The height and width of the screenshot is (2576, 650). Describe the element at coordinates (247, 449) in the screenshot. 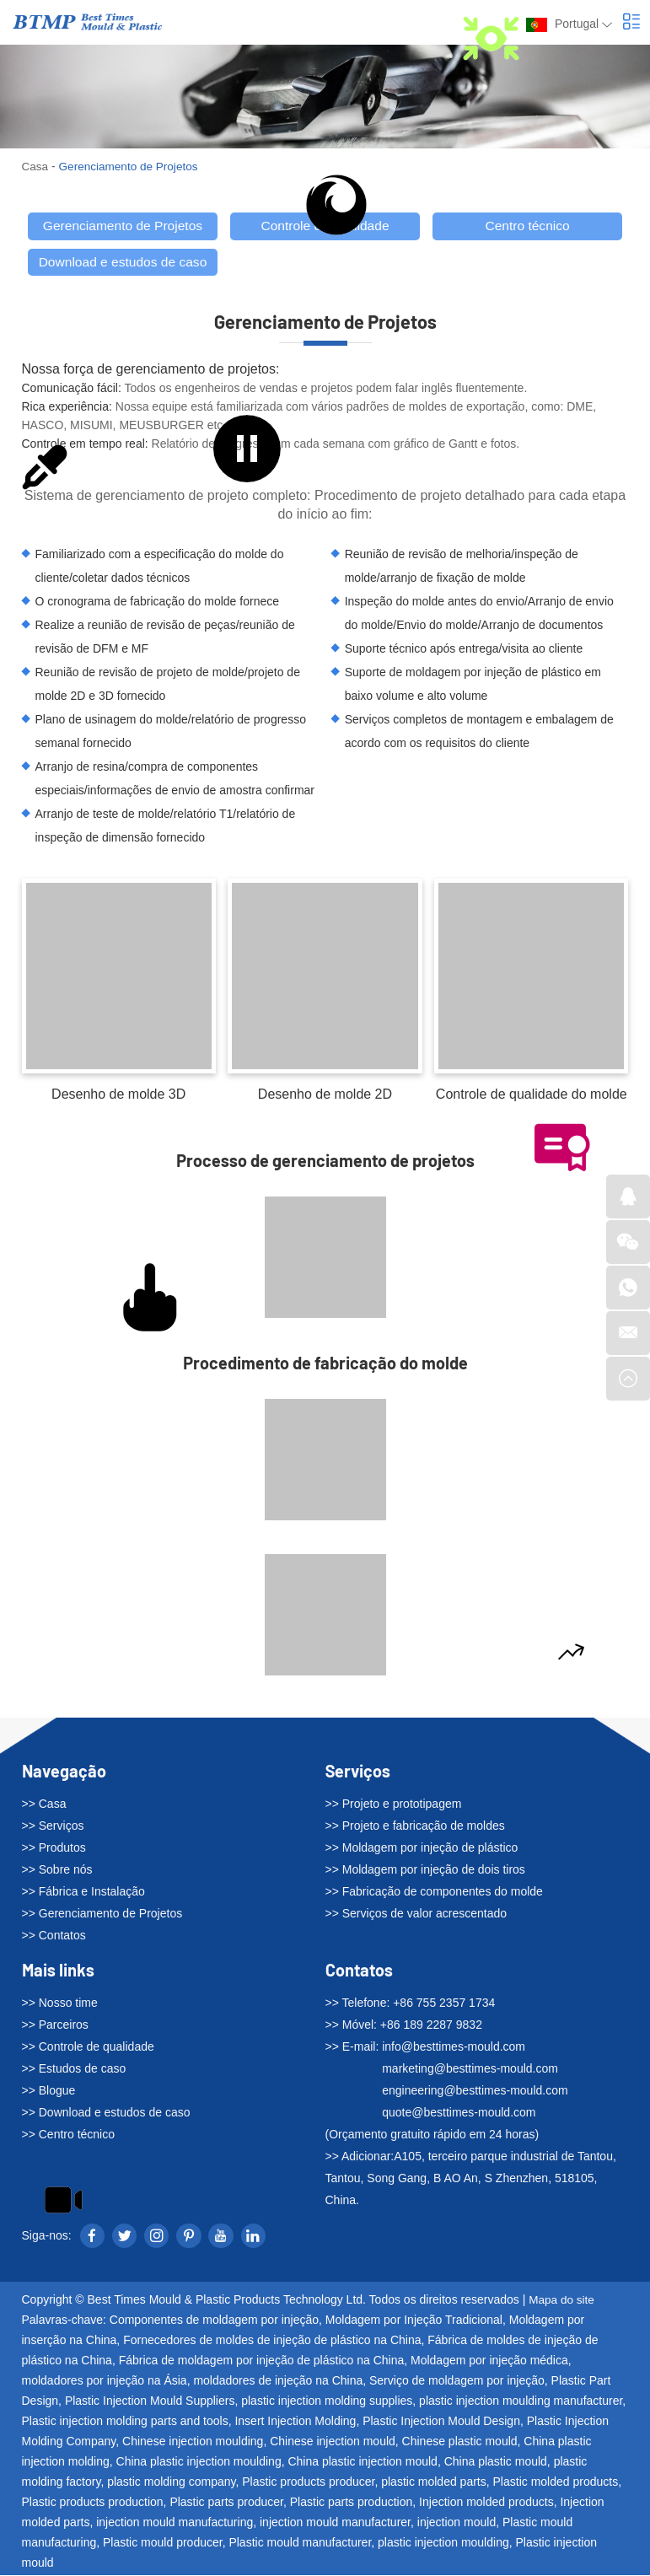

I see `pause media playback` at that location.